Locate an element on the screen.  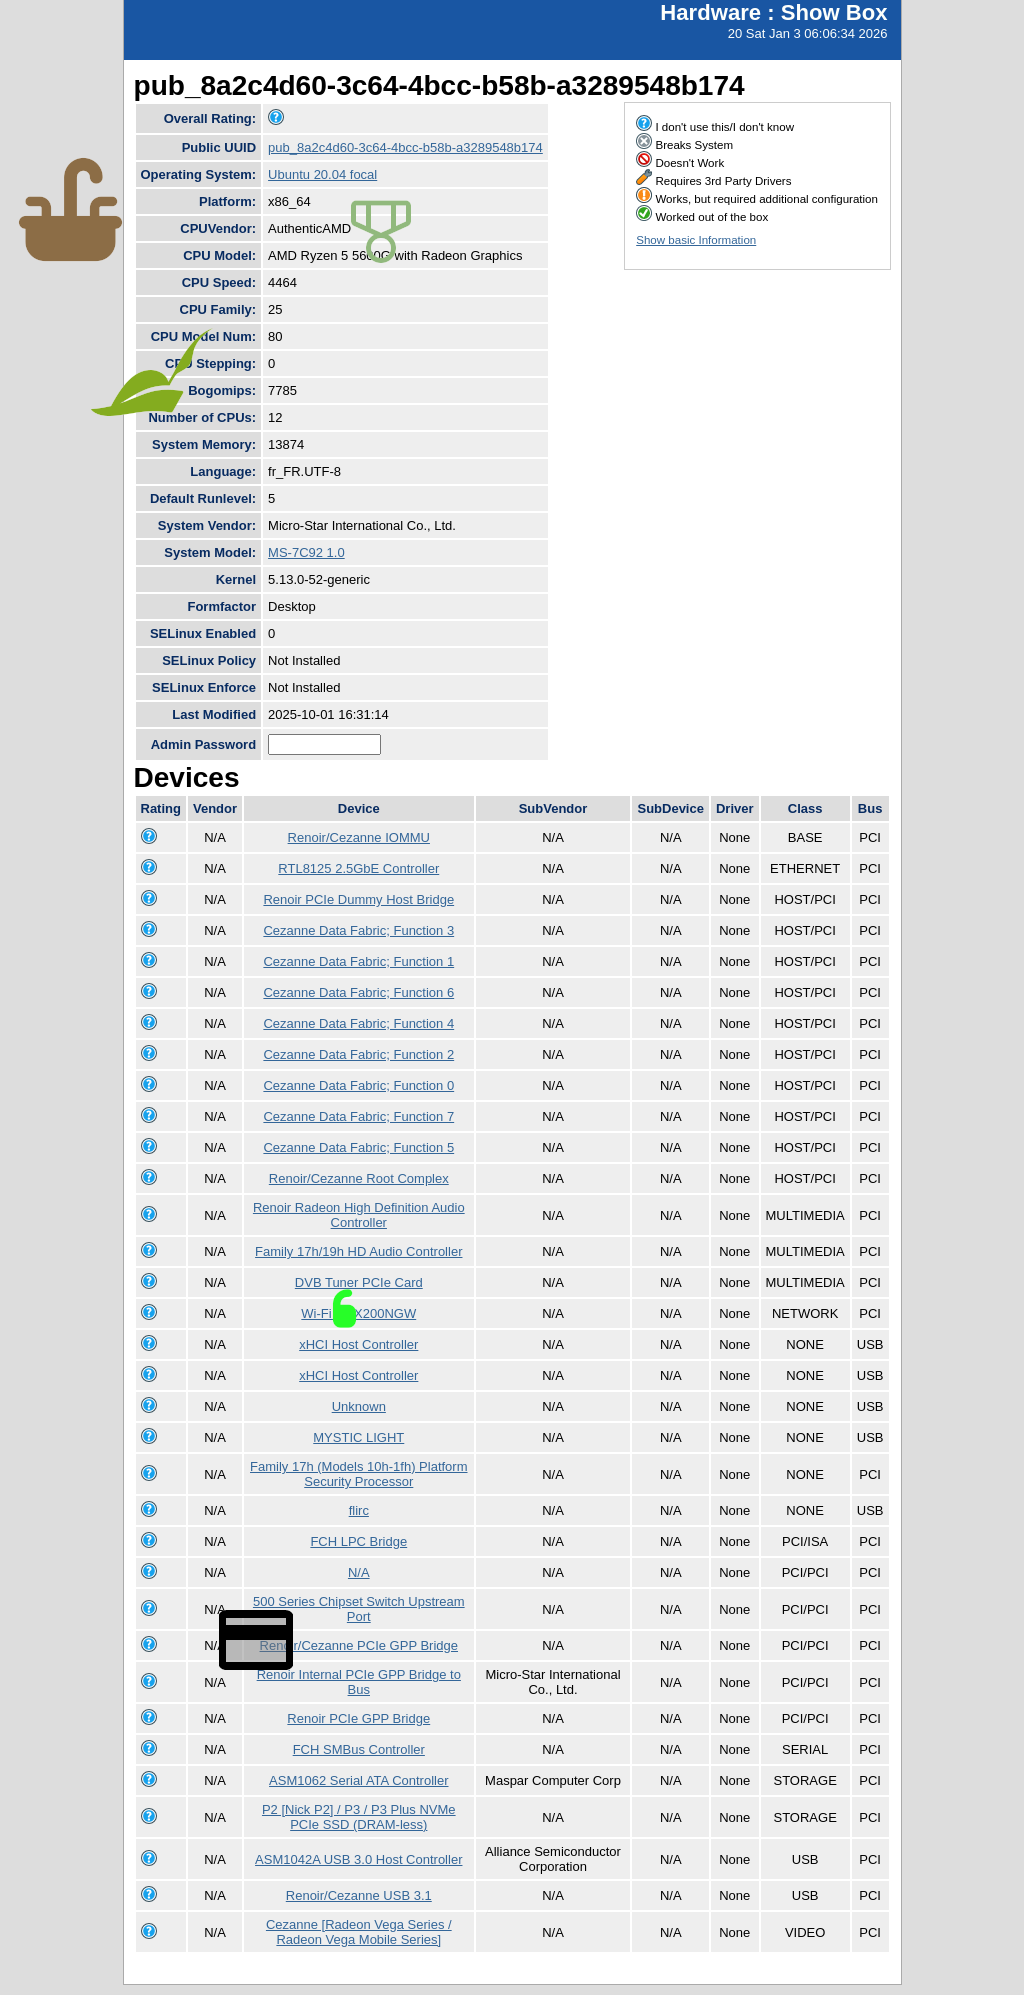
insert a left single quotation mark is located at coordinates (344, 1308).